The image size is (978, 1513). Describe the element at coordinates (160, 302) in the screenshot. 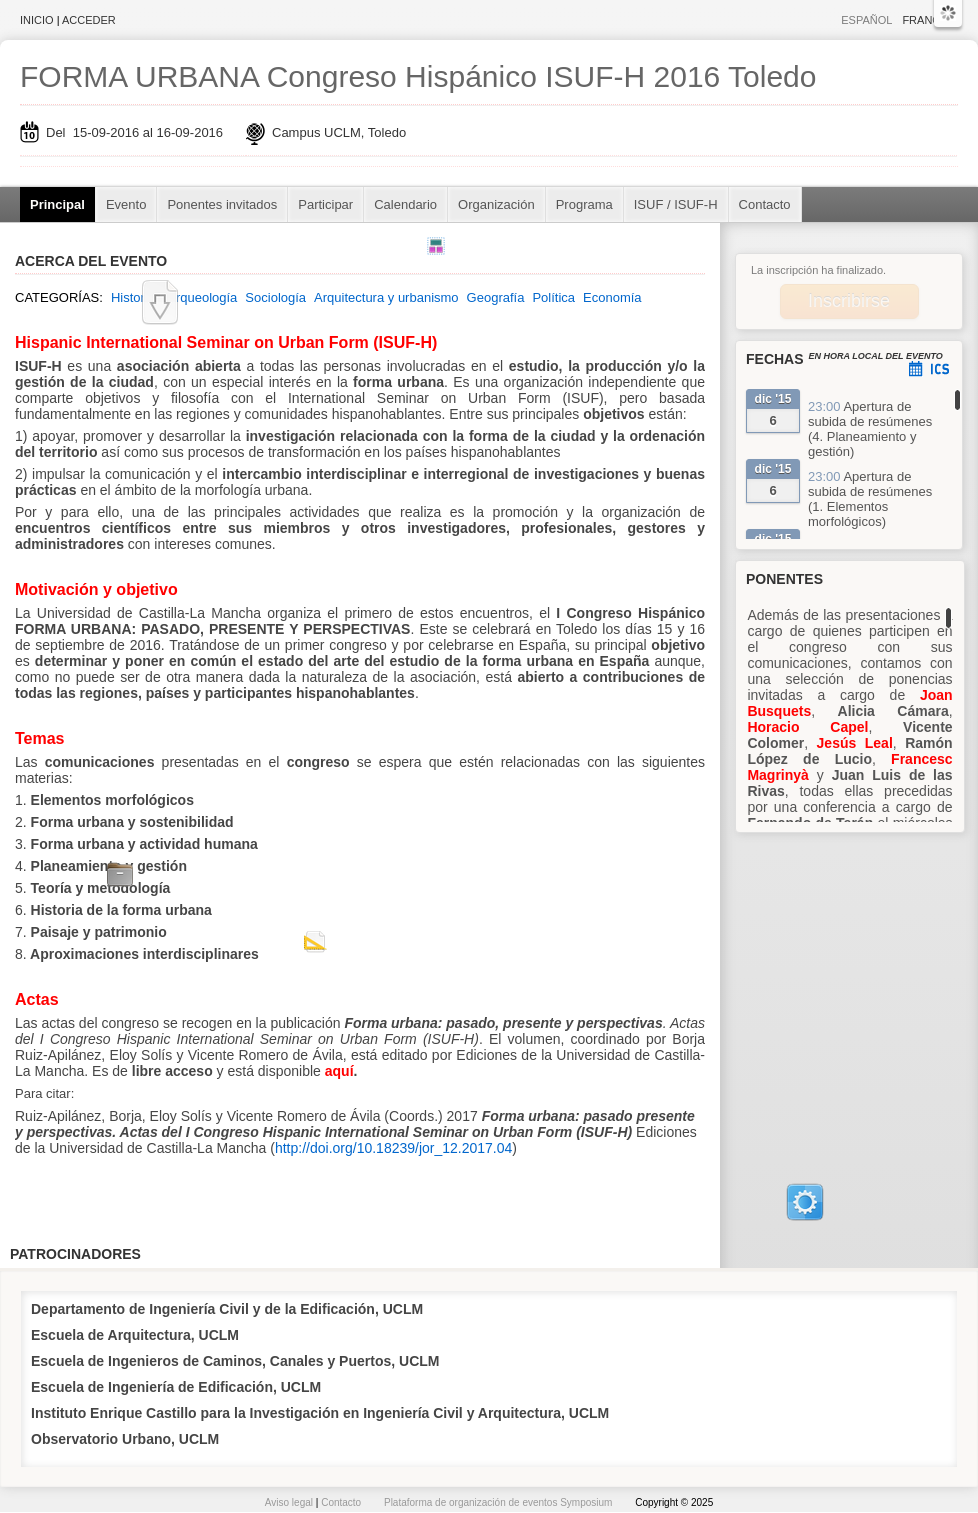

I see `install a file or software package` at that location.